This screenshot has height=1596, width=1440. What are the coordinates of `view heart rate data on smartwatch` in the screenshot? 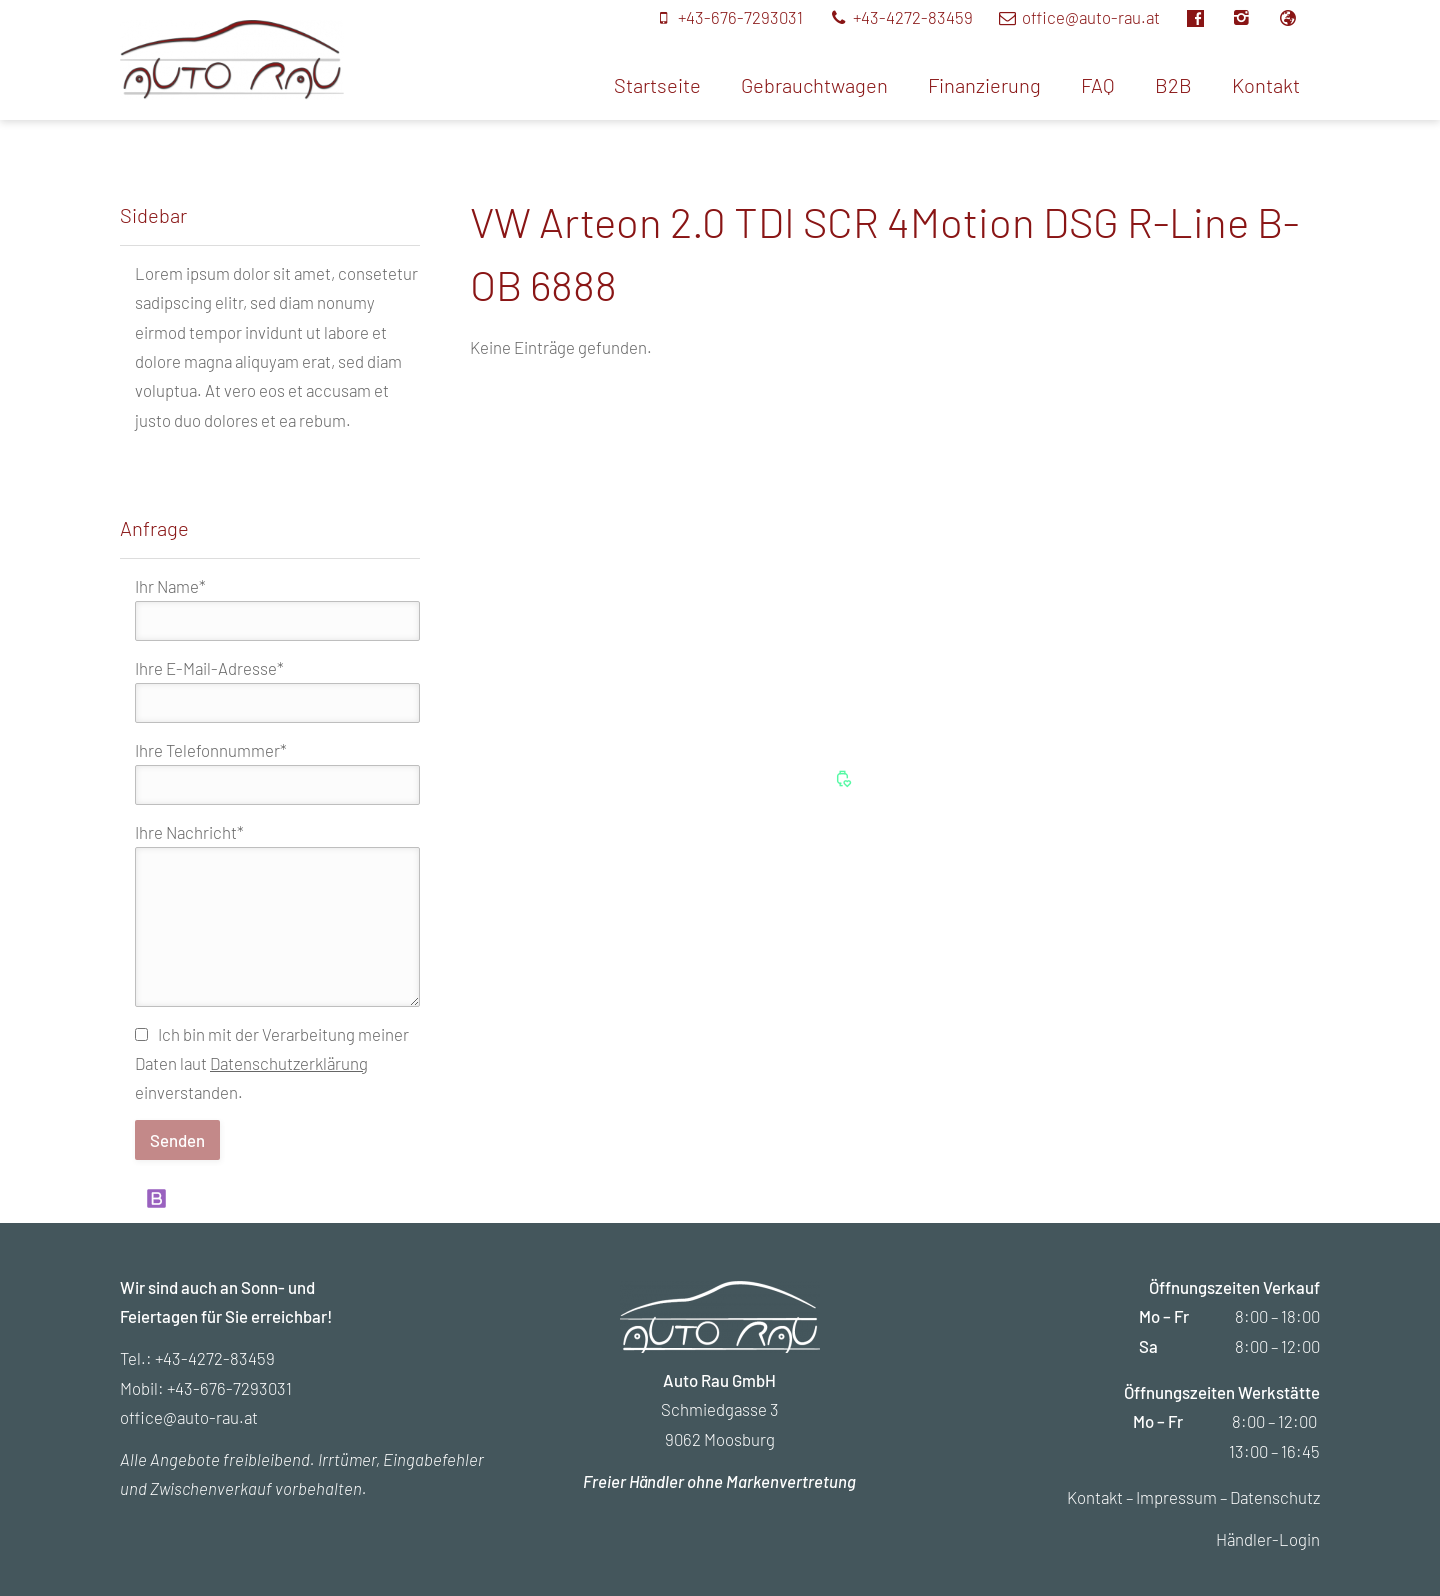 It's located at (842, 778).